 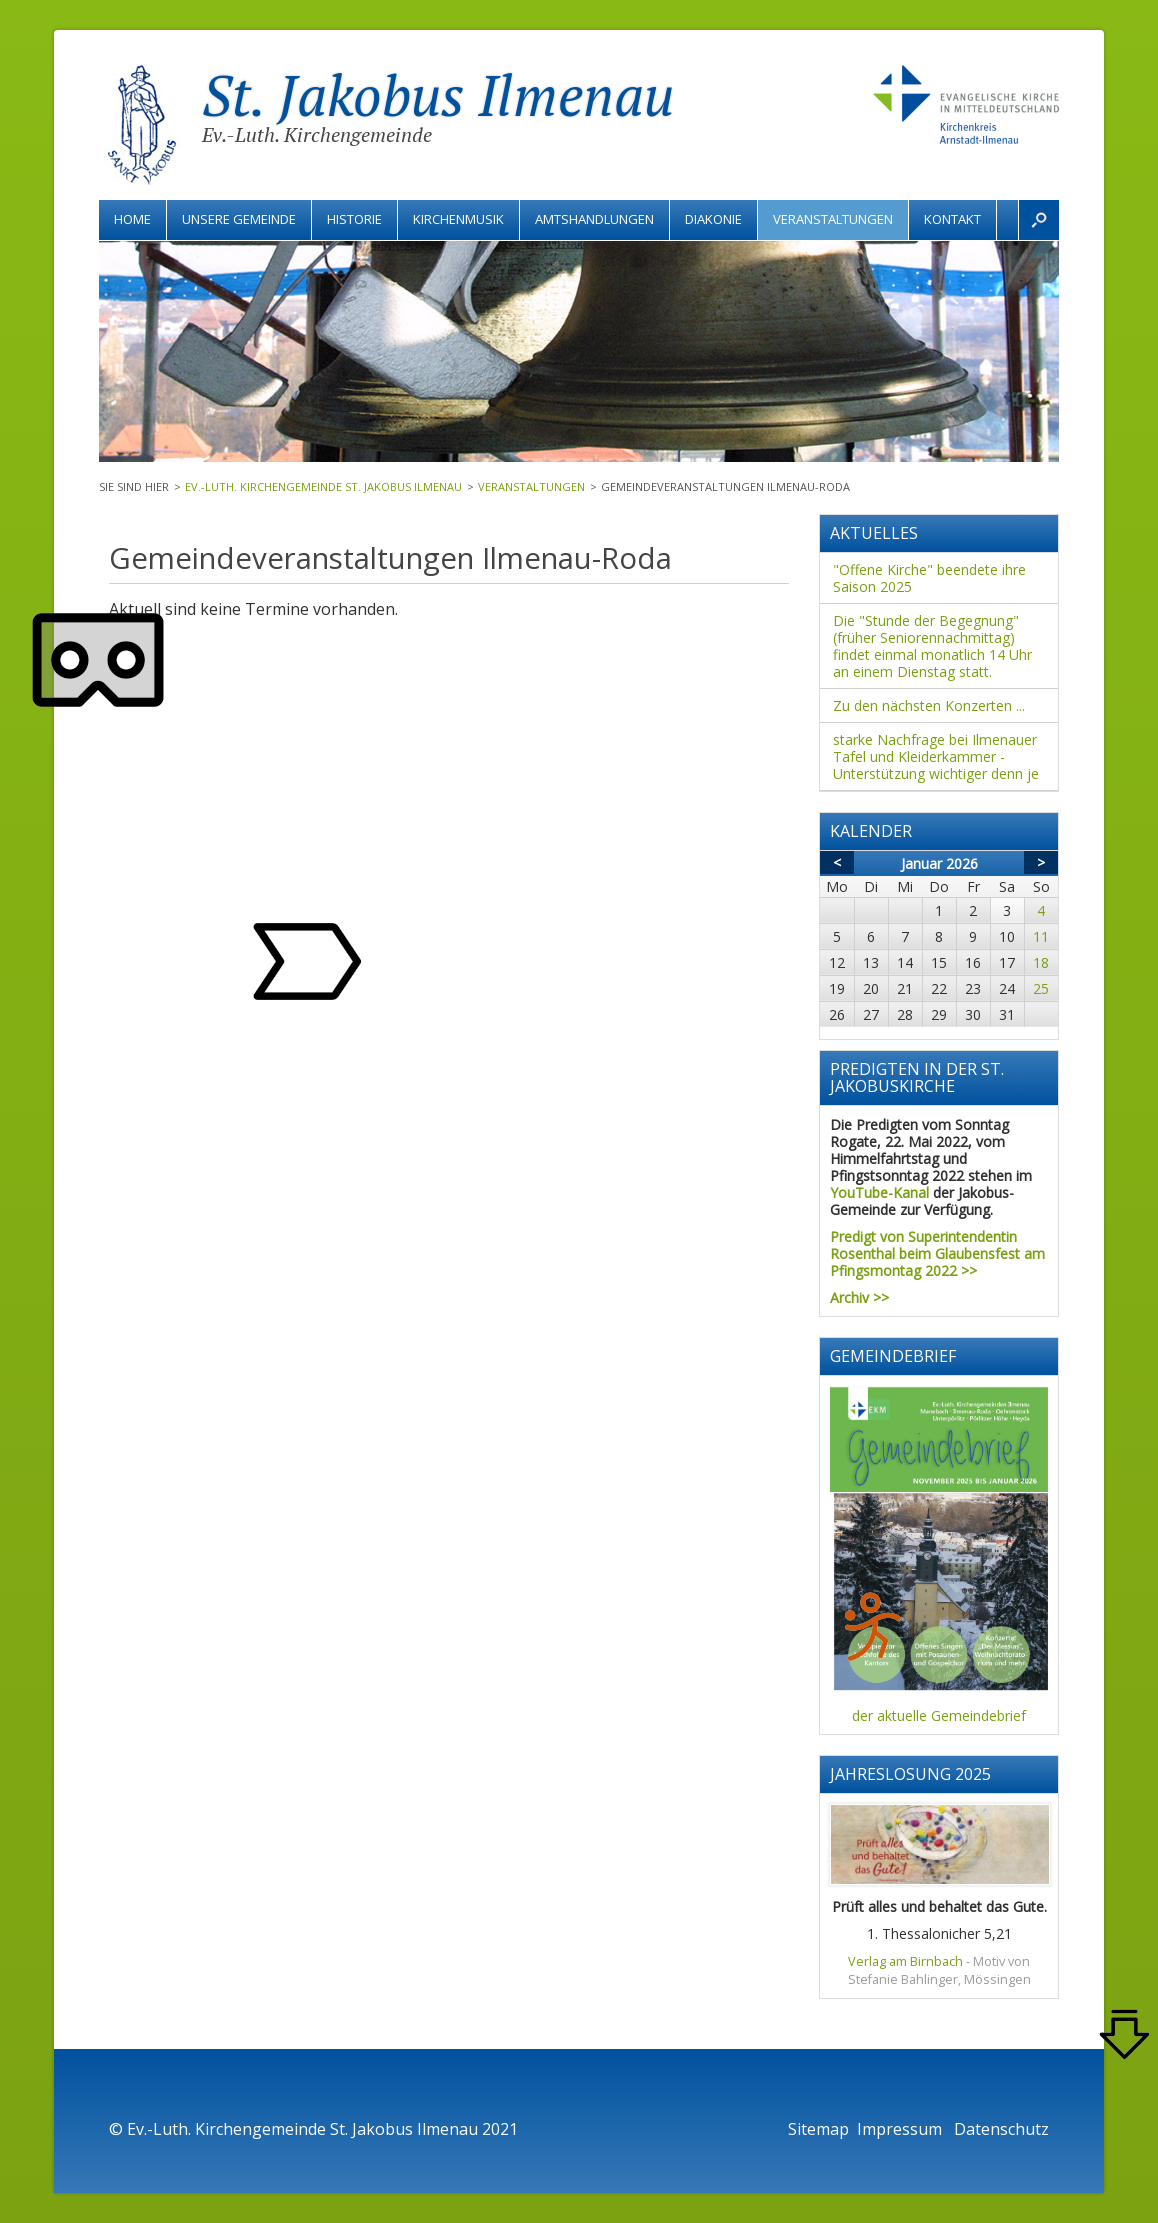 What do you see at coordinates (870, 1625) in the screenshot?
I see `access throwing or toss-related activity` at bounding box center [870, 1625].